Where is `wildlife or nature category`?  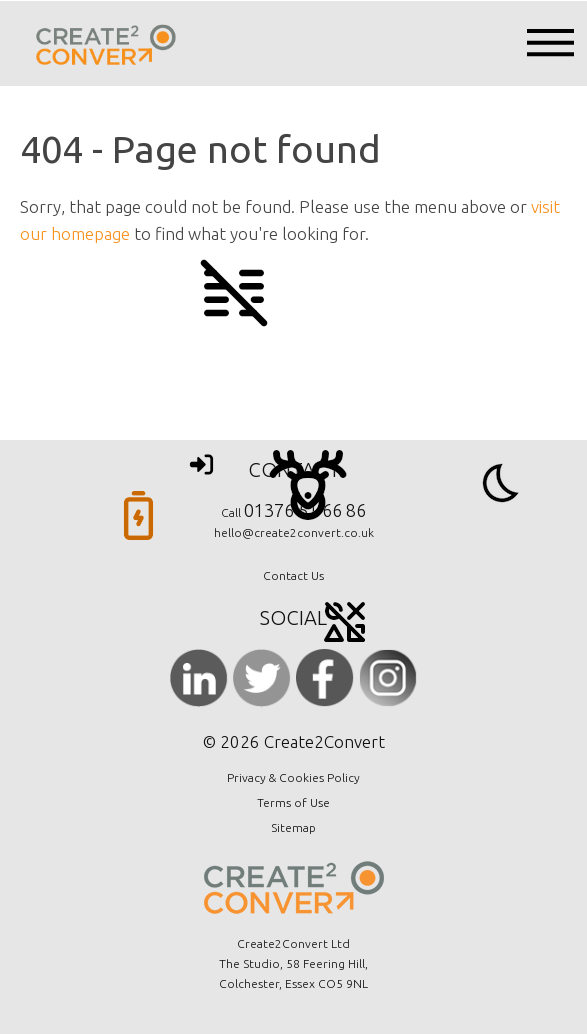
wildlife or nature category is located at coordinates (308, 485).